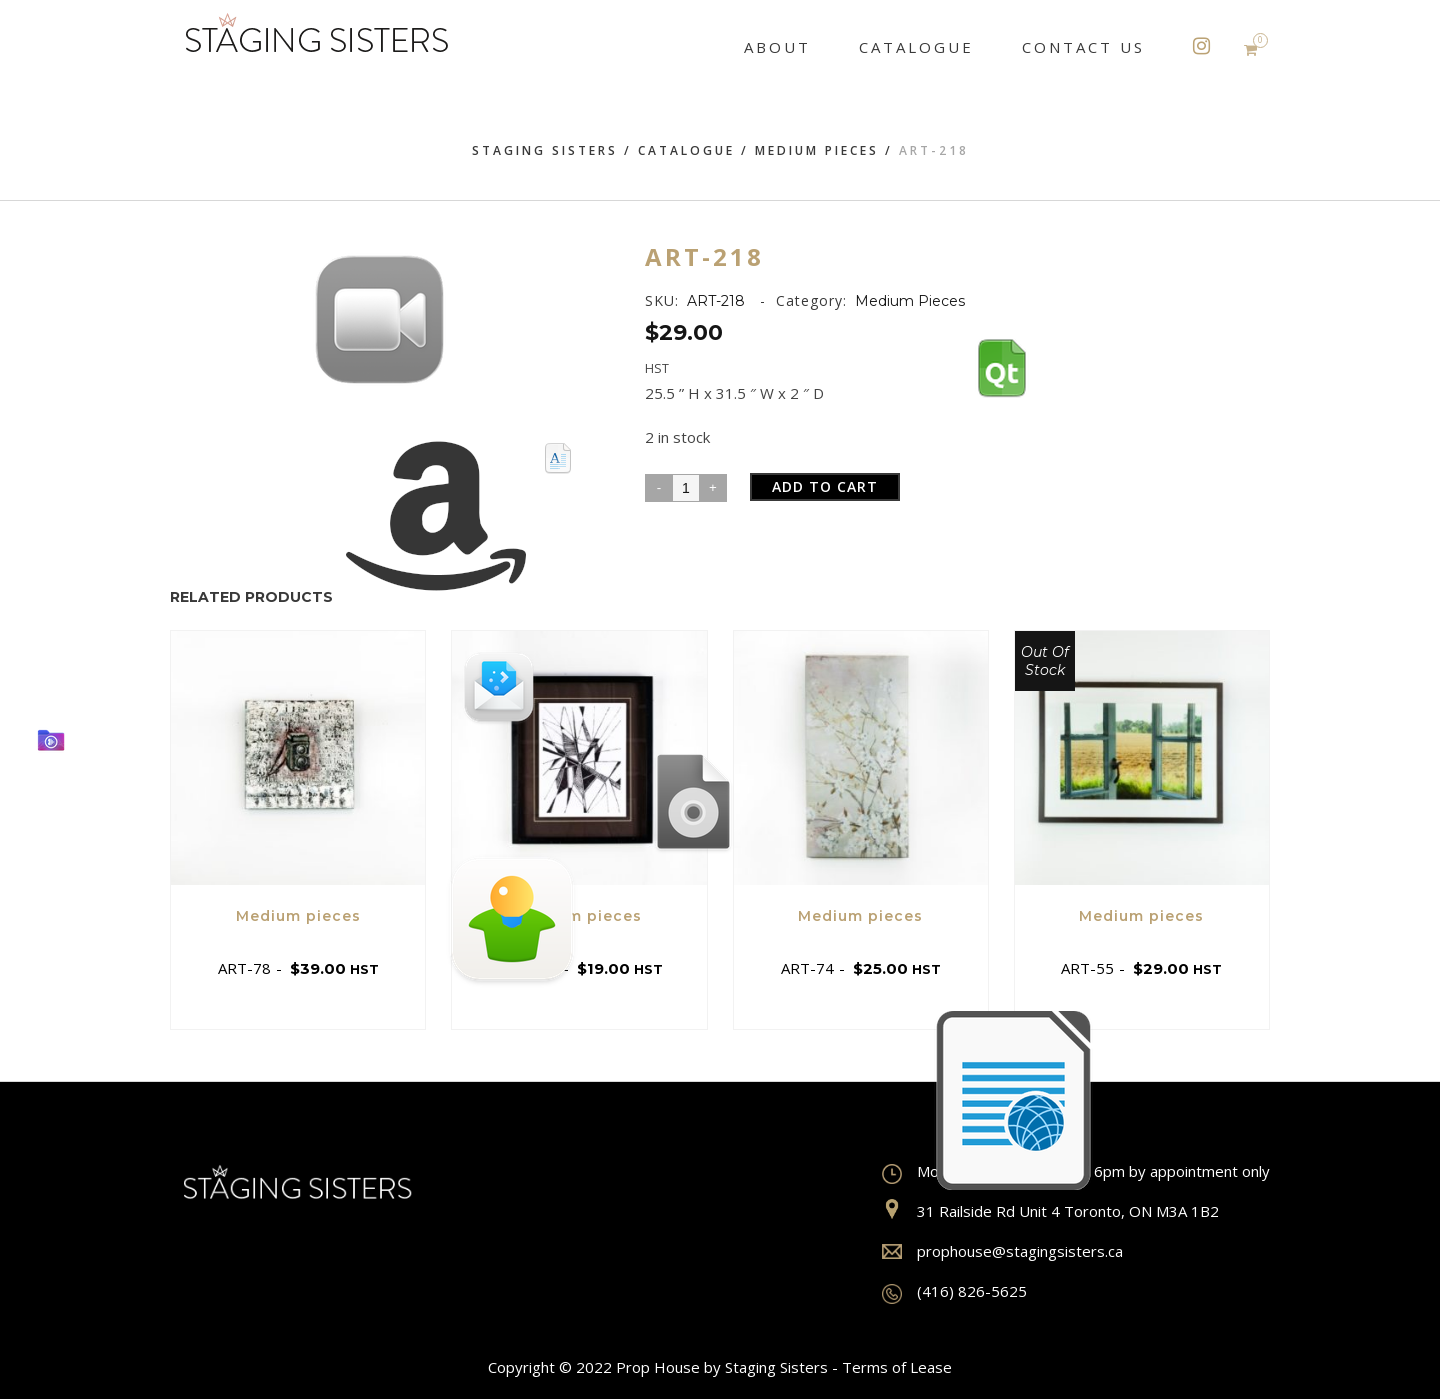 This screenshot has width=1440, height=1399. What do you see at coordinates (1002, 368) in the screenshot?
I see `a QML source file used in Qt application development` at bounding box center [1002, 368].